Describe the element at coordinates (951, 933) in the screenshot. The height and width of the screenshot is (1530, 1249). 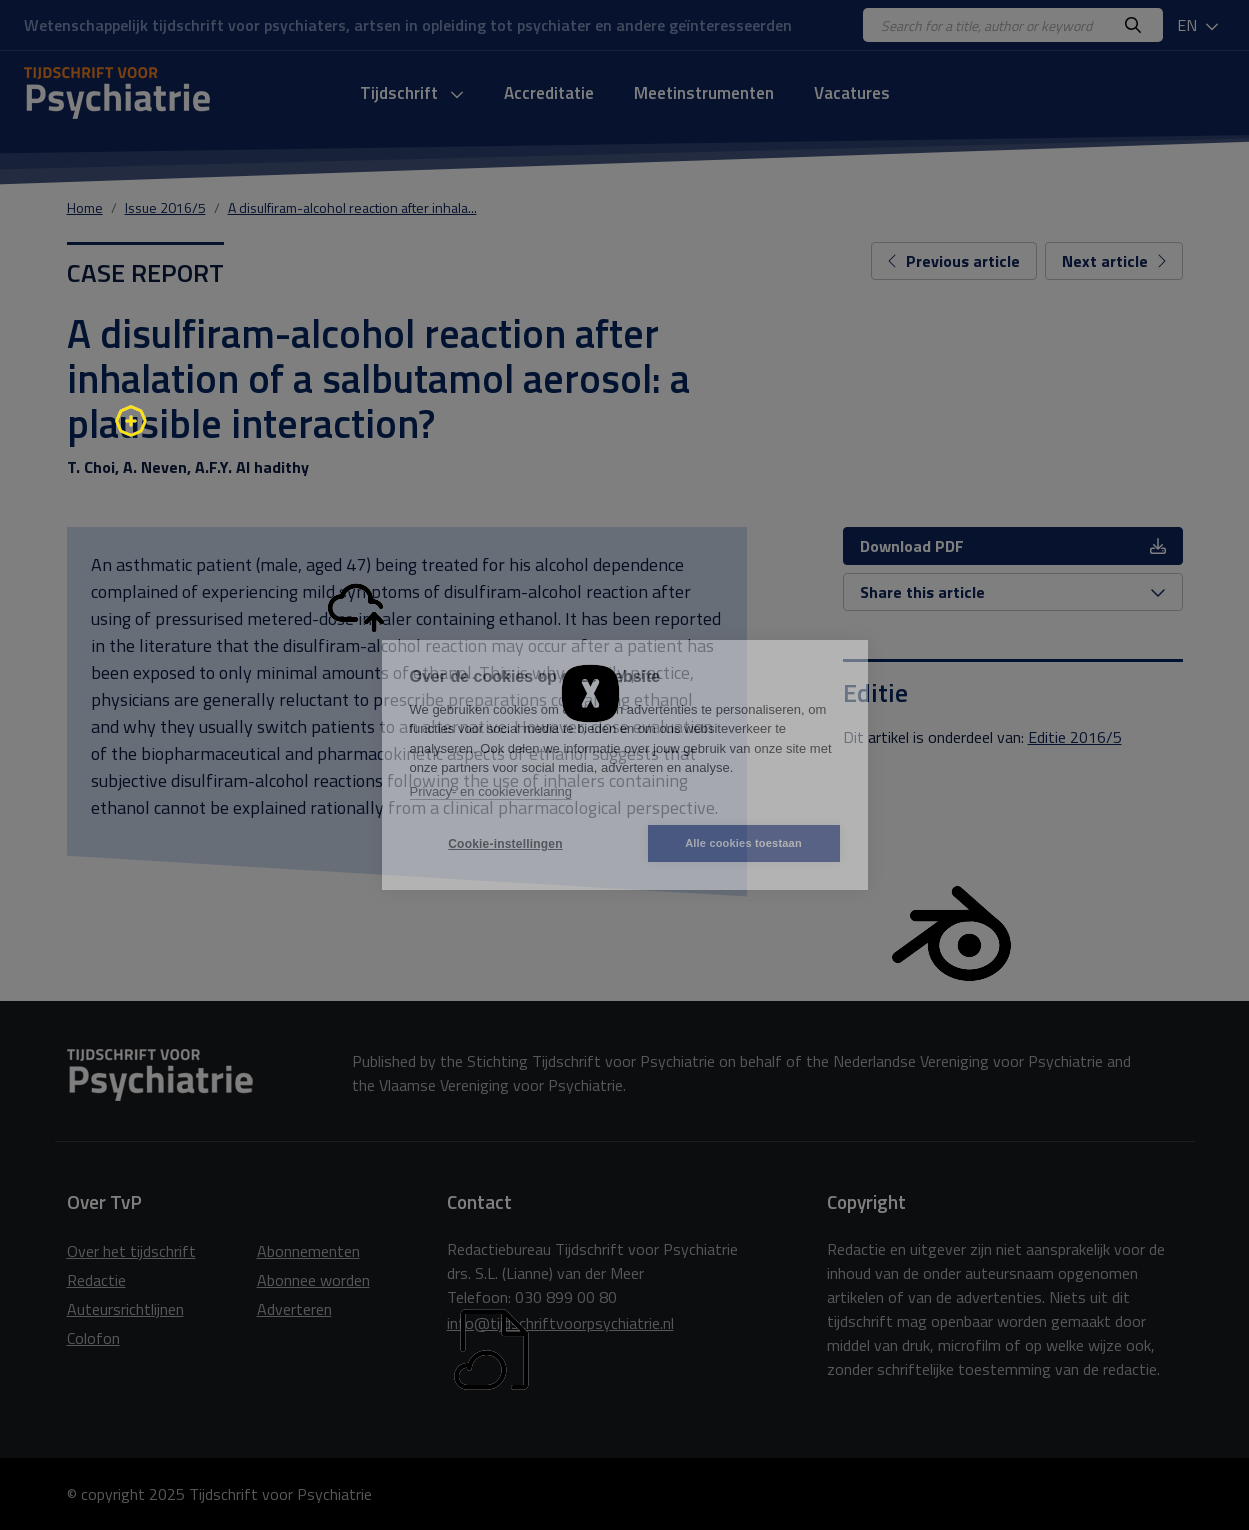
I see `open blender 3d modeling software` at that location.